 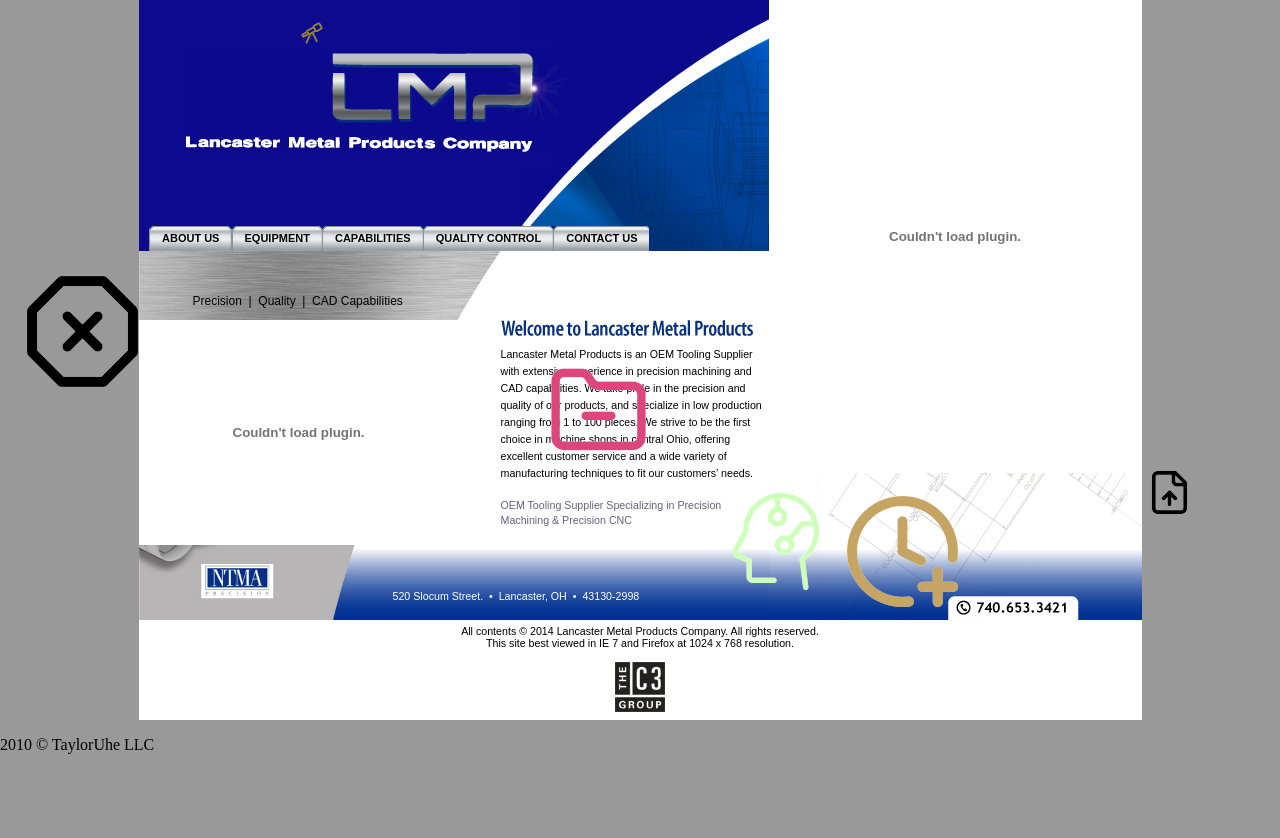 What do you see at coordinates (312, 33) in the screenshot?
I see `explore or discover new content` at bounding box center [312, 33].